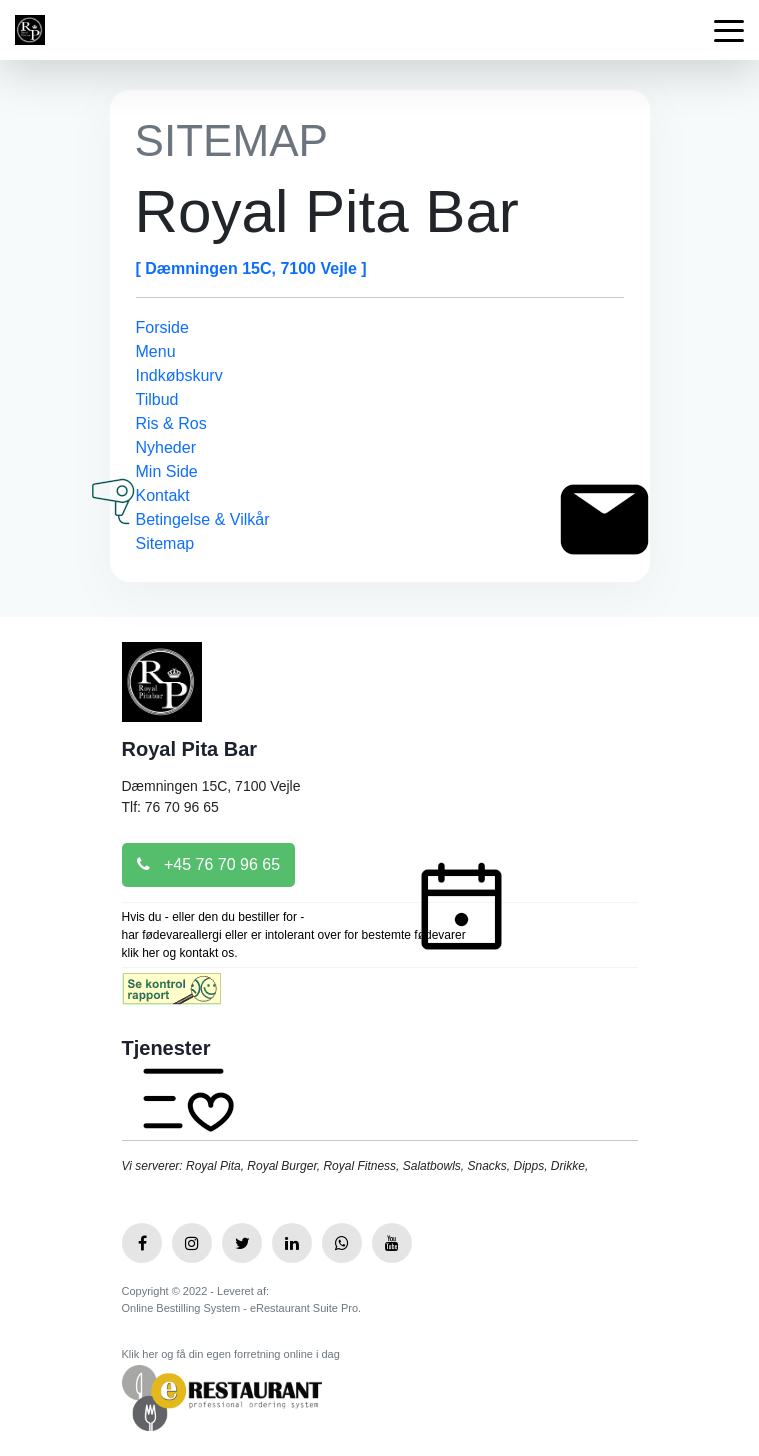 The width and height of the screenshot is (759, 1456). I want to click on view your favorites list, so click(183, 1098).